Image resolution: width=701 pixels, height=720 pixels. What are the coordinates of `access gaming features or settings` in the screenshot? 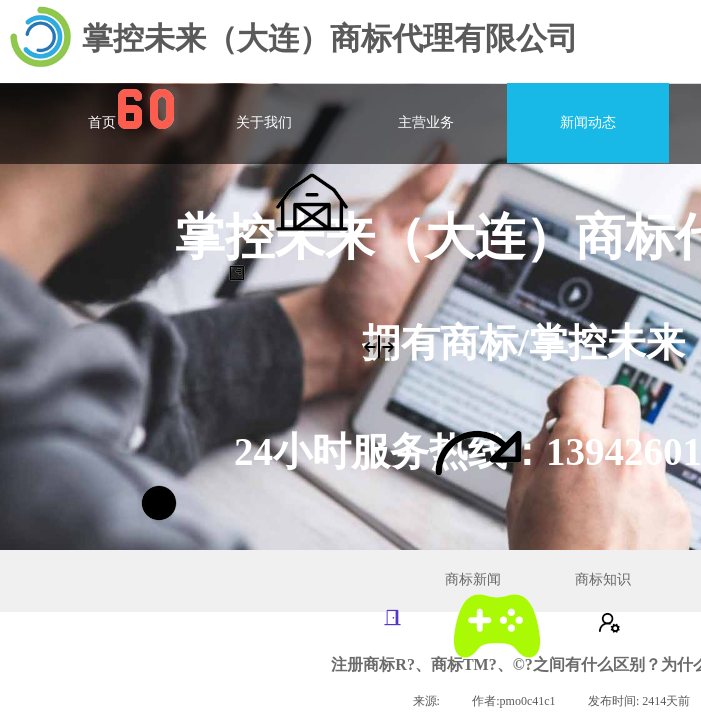 It's located at (497, 626).